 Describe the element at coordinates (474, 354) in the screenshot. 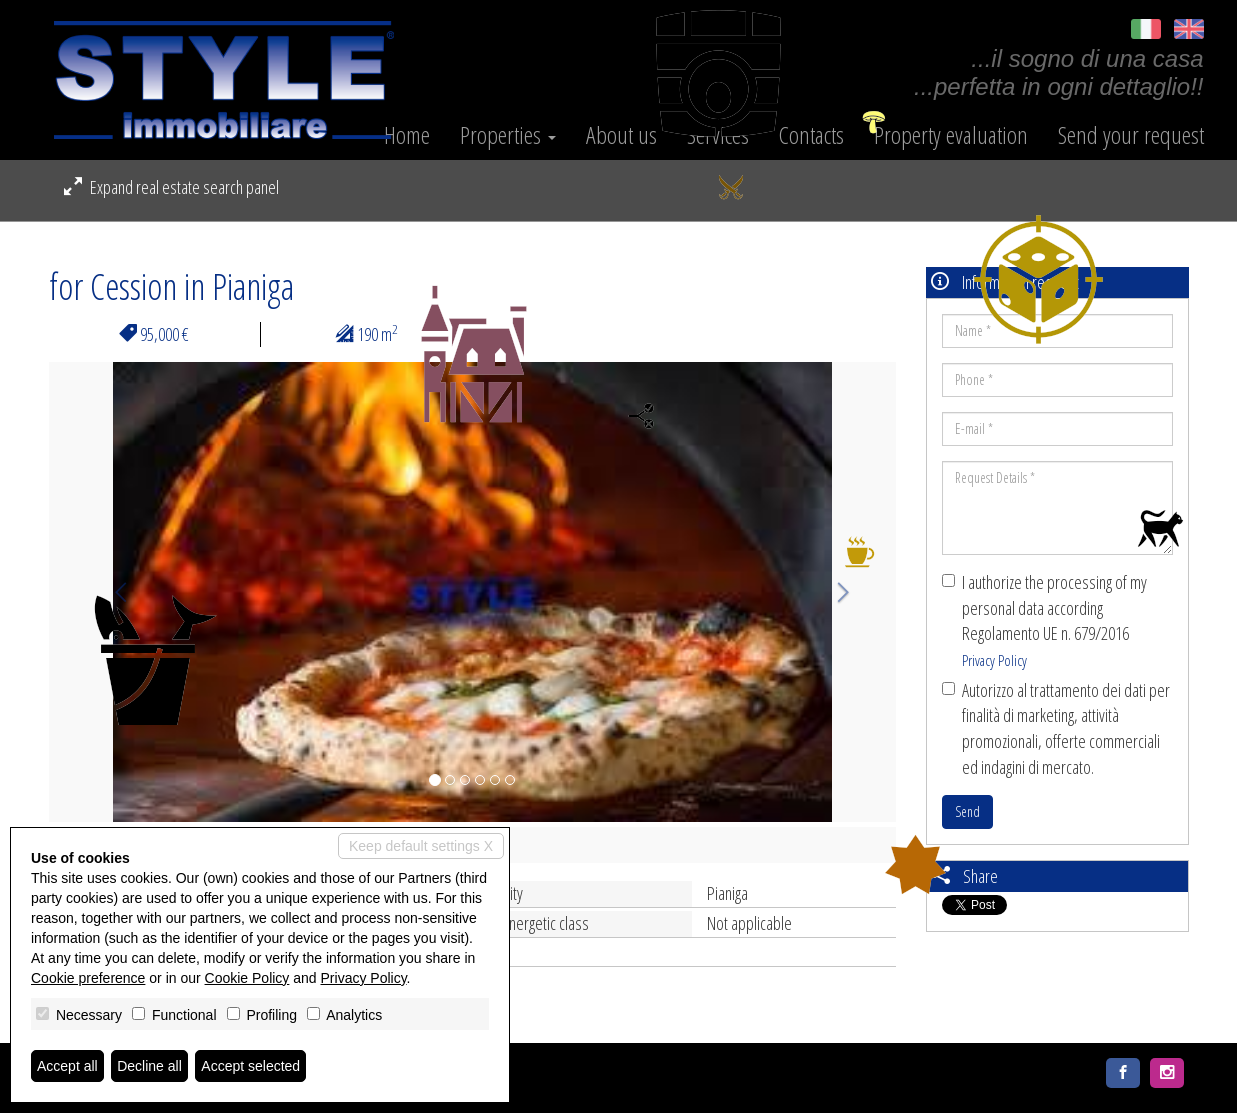

I see `access the village or town area` at that location.